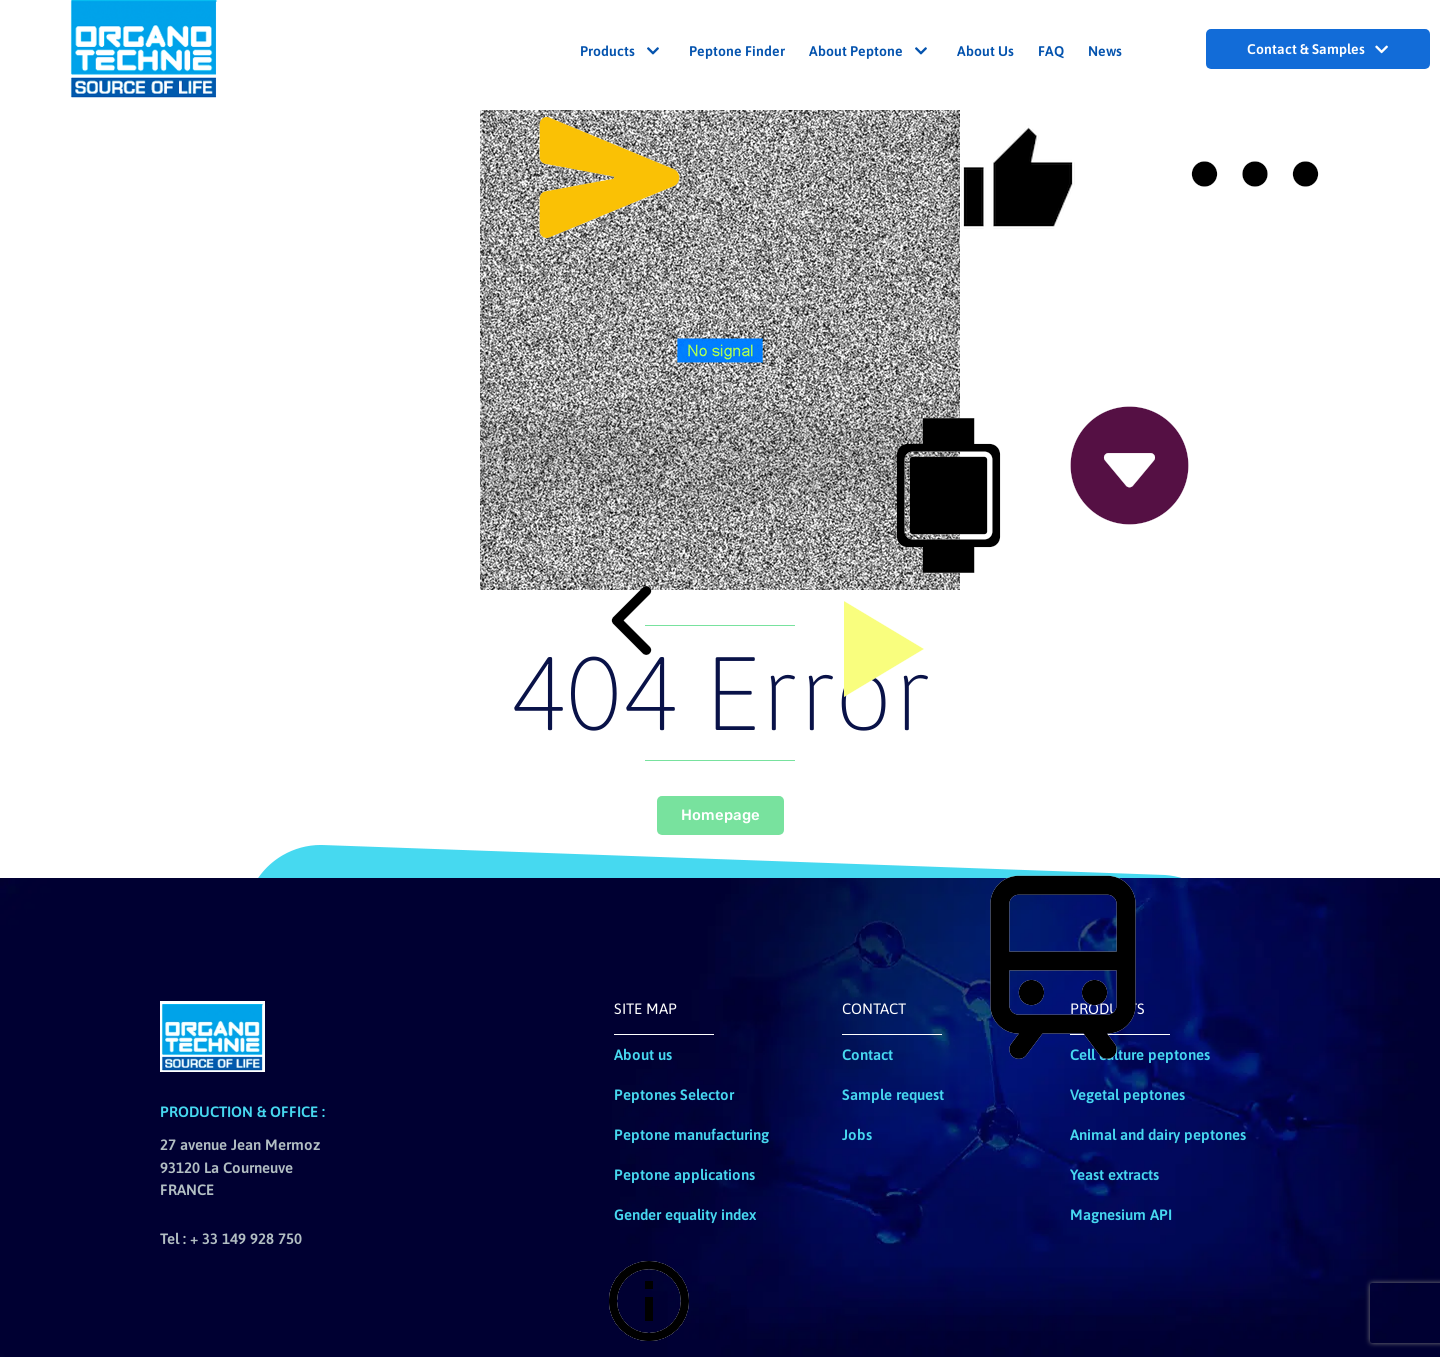 This screenshot has width=1440, height=1357. I want to click on access smartwatch settings or companion app, so click(948, 495).